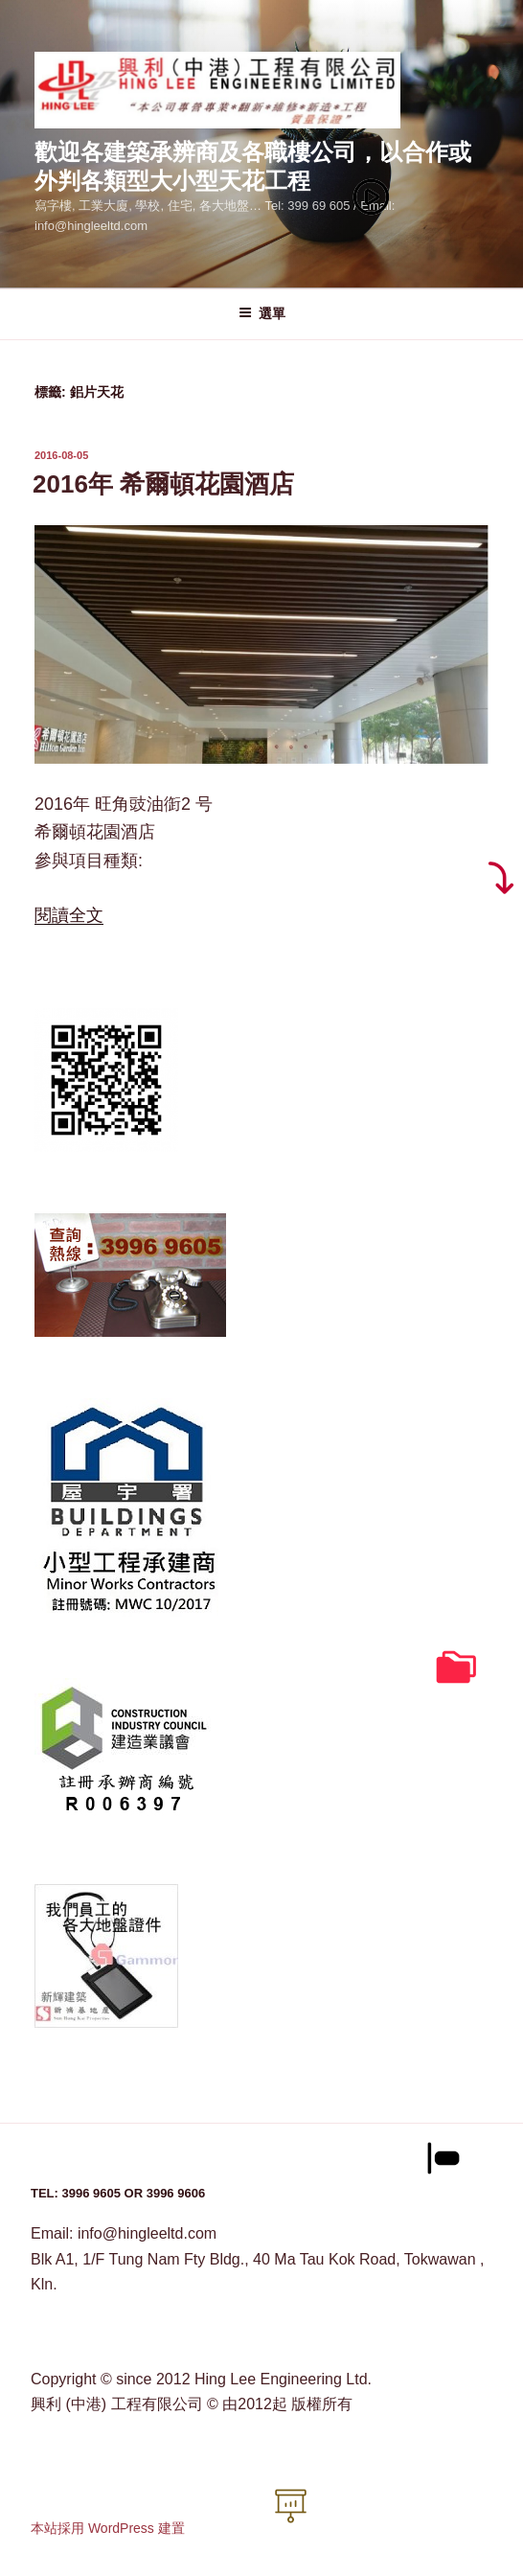  What do you see at coordinates (443, 2158) in the screenshot?
I see `align selected elements to the left` at bounding box center [443, 2158].